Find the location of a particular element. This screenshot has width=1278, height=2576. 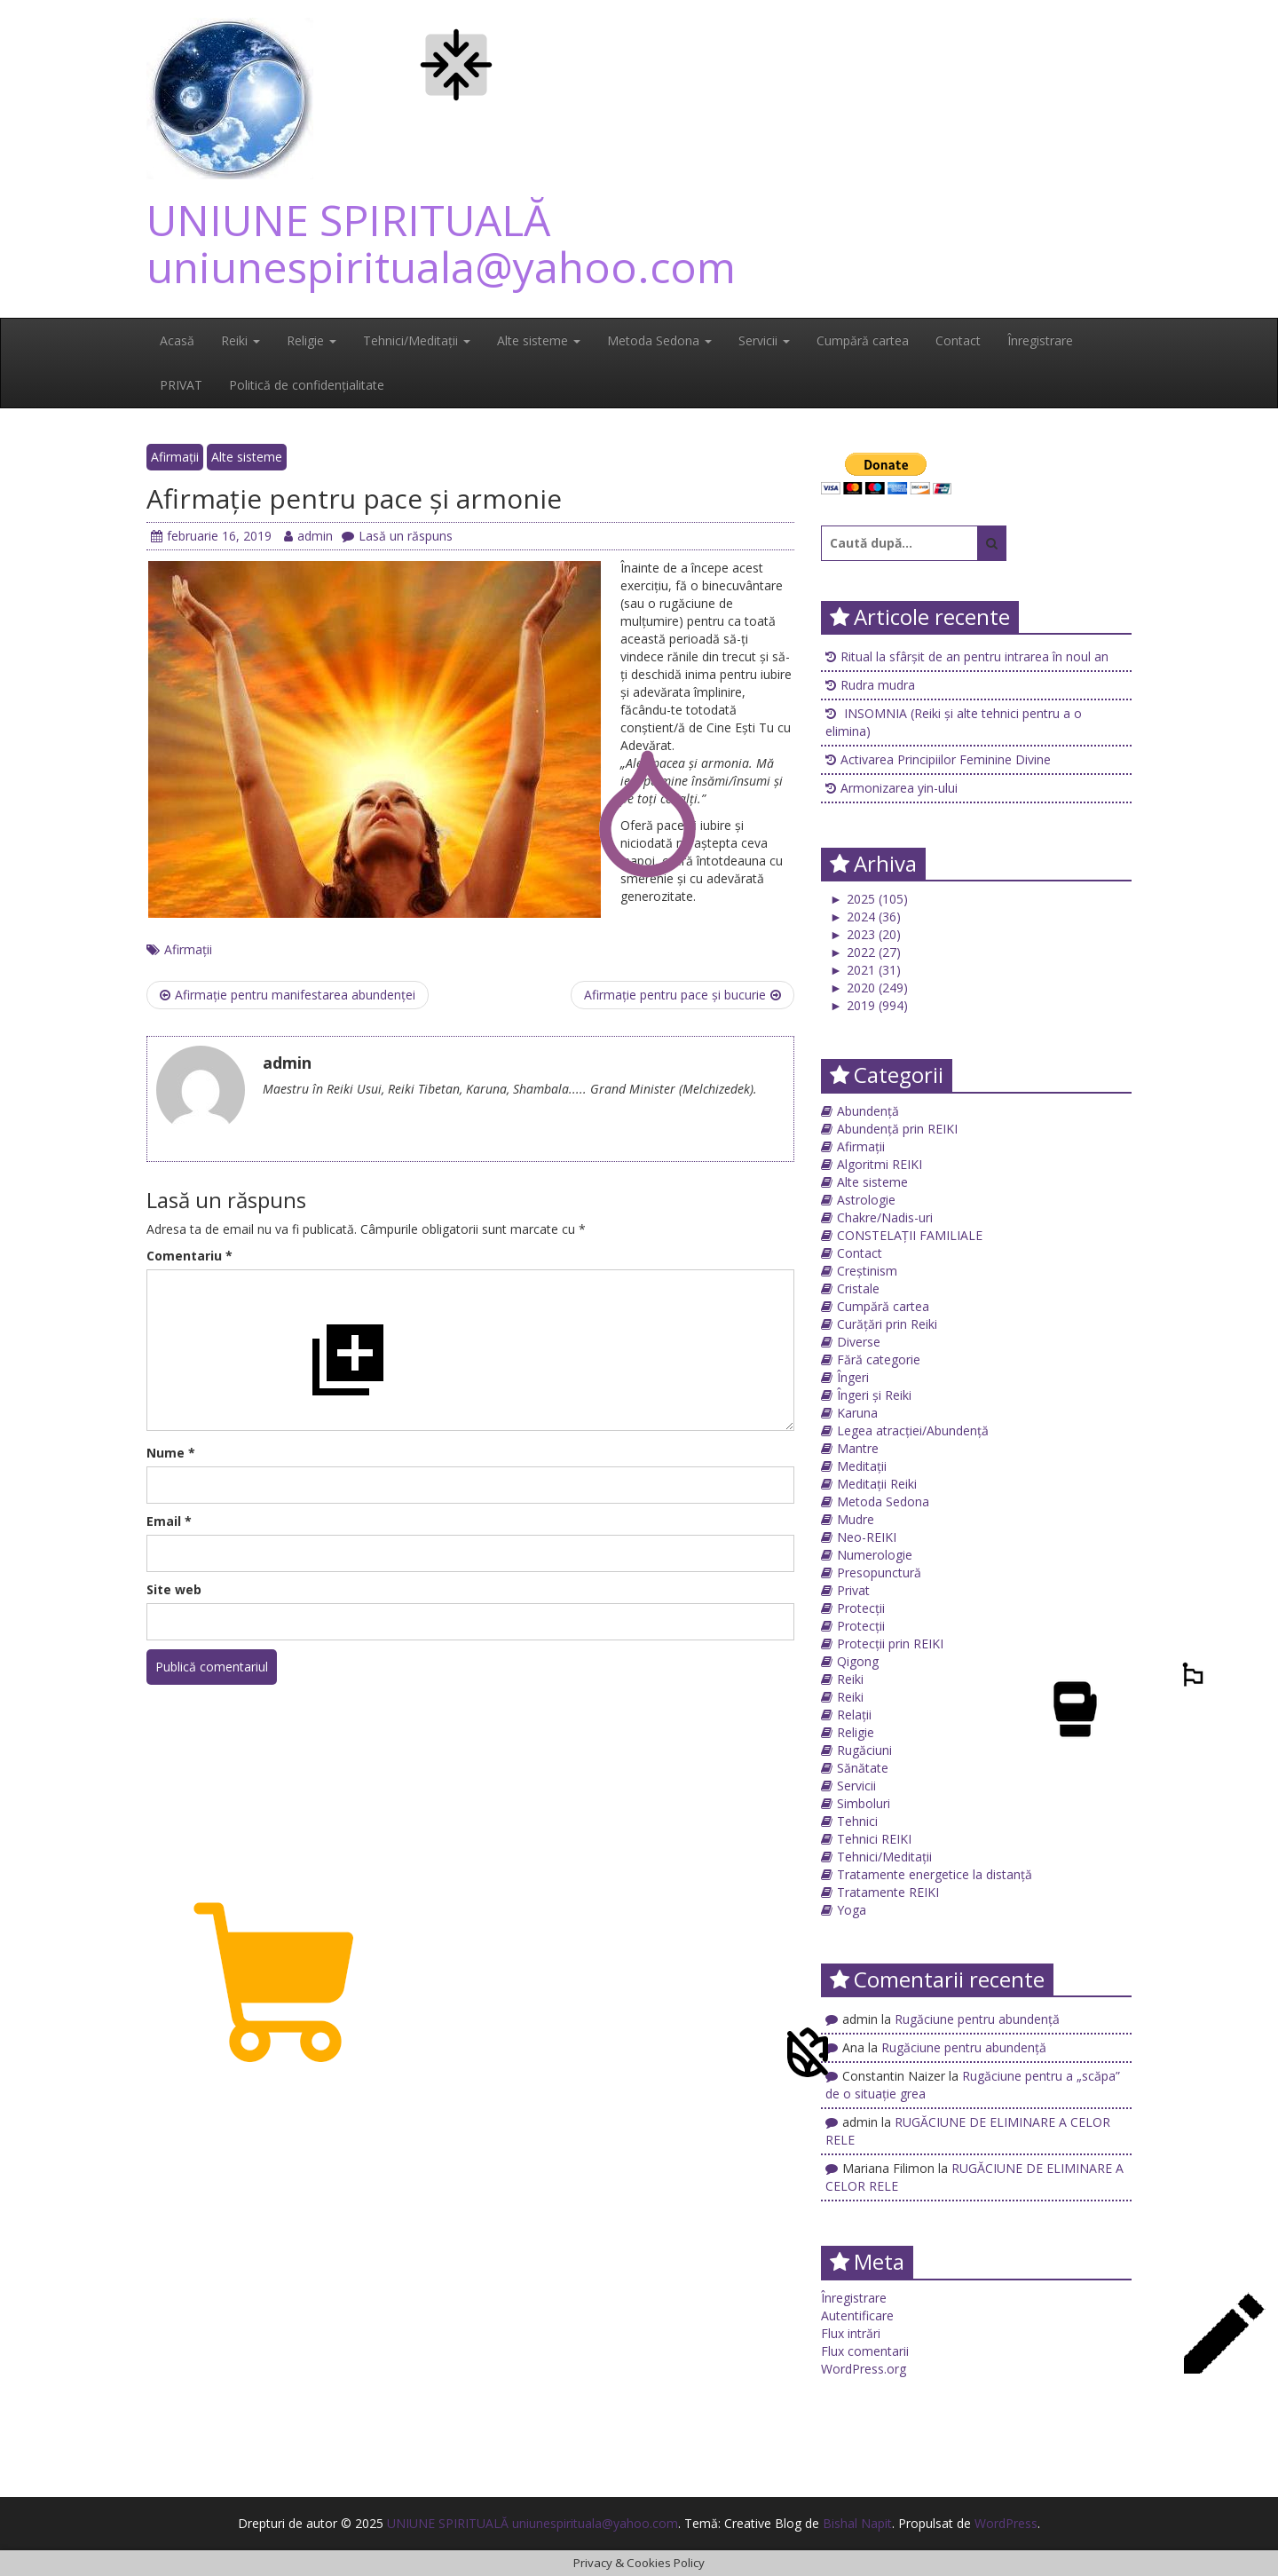

edit or modify content is located at coordinates (1223, 2334).